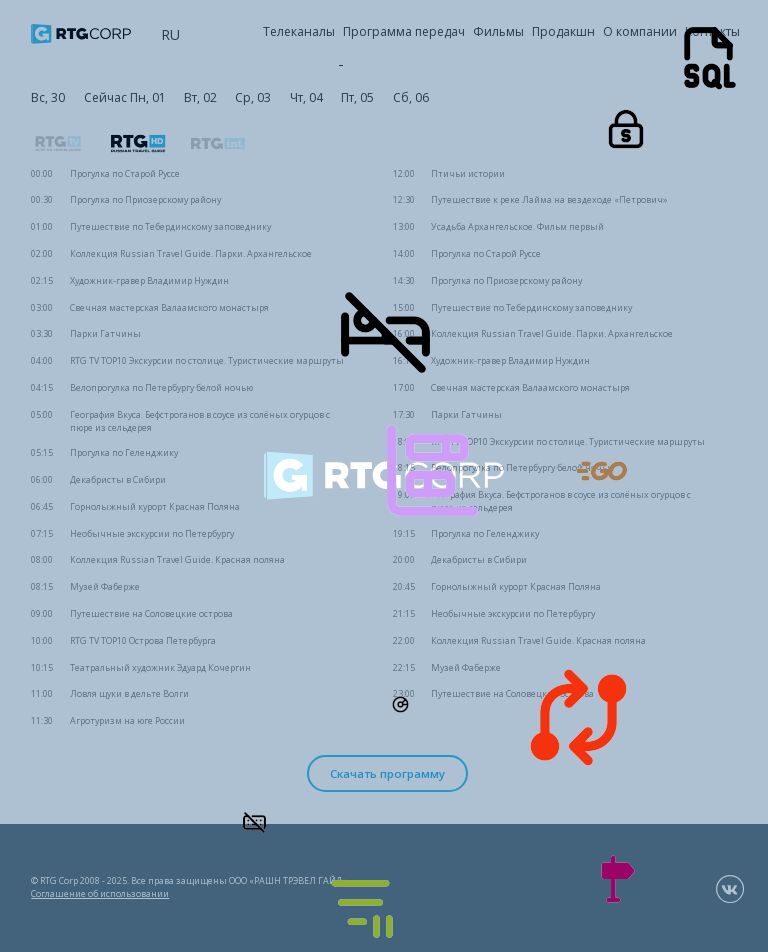 Image resolution: width=768 pixels, height=952 pixels. Describe the element at coordinates (400, 704) in the screenshot. I see `play or access music library` at that location.